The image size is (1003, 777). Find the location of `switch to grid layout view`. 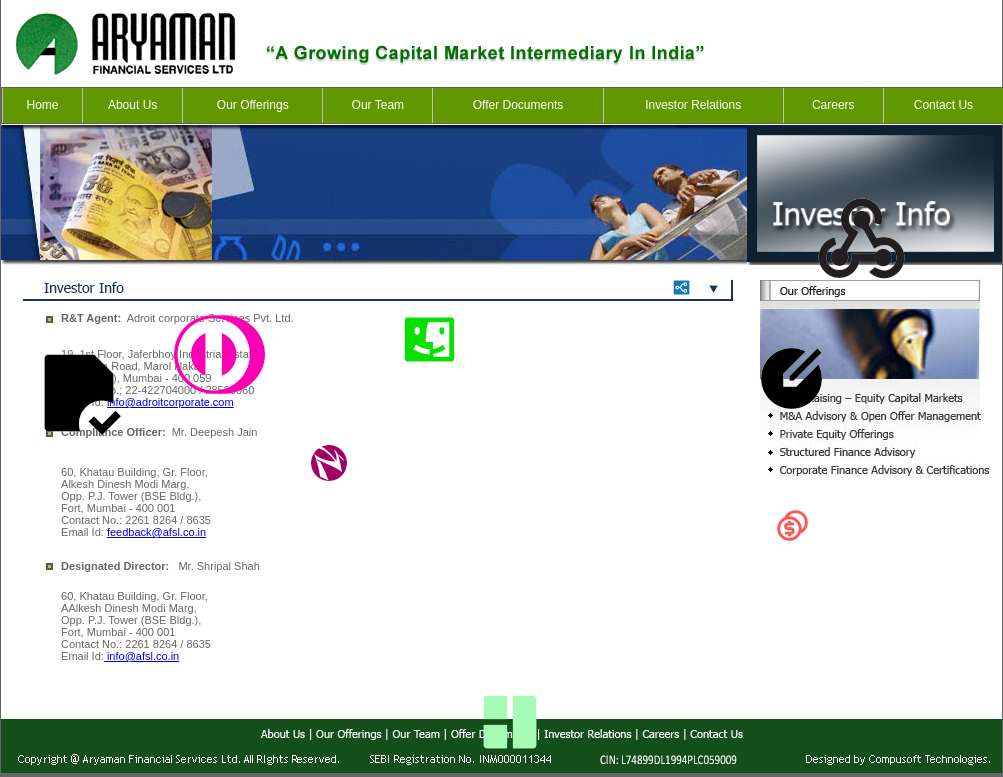

switch to grid layout view is located at coordinates (510, 722).